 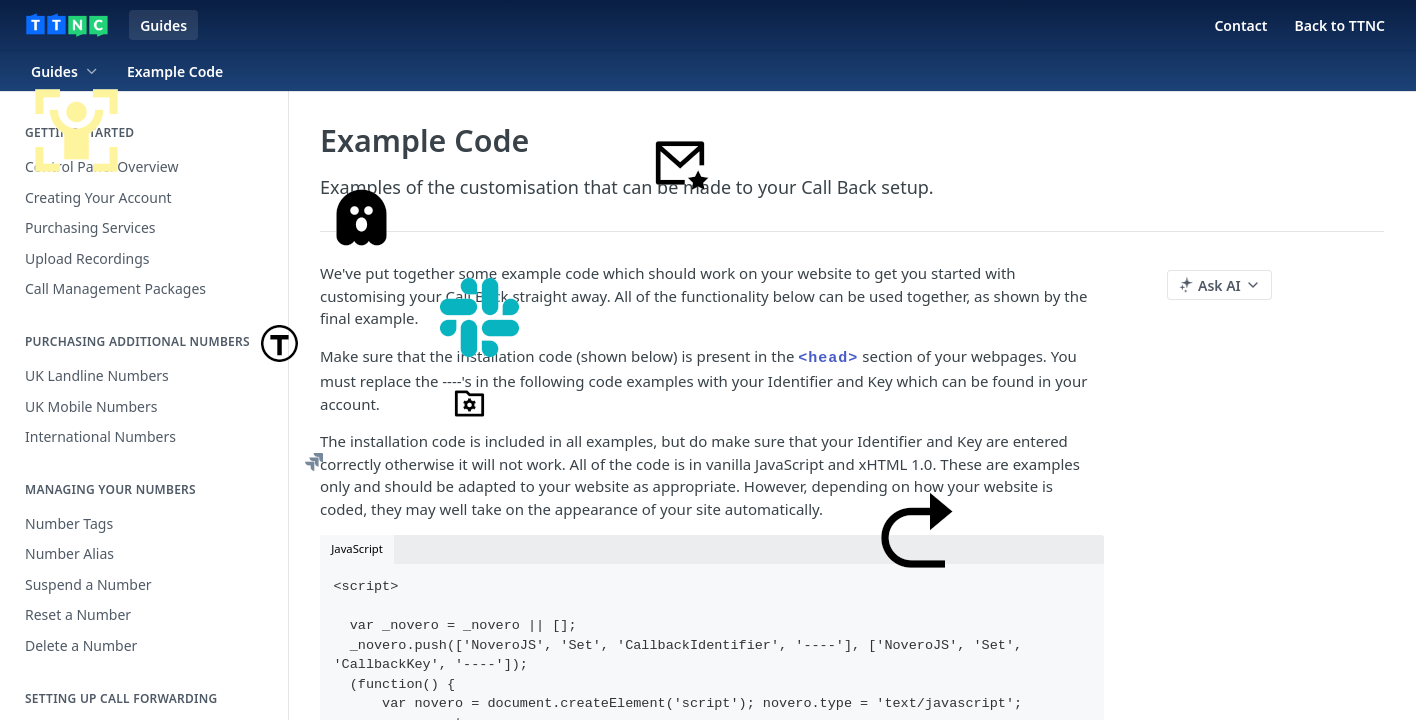 I want to click on access folder settings or preferences, so click(x=469, y=403).